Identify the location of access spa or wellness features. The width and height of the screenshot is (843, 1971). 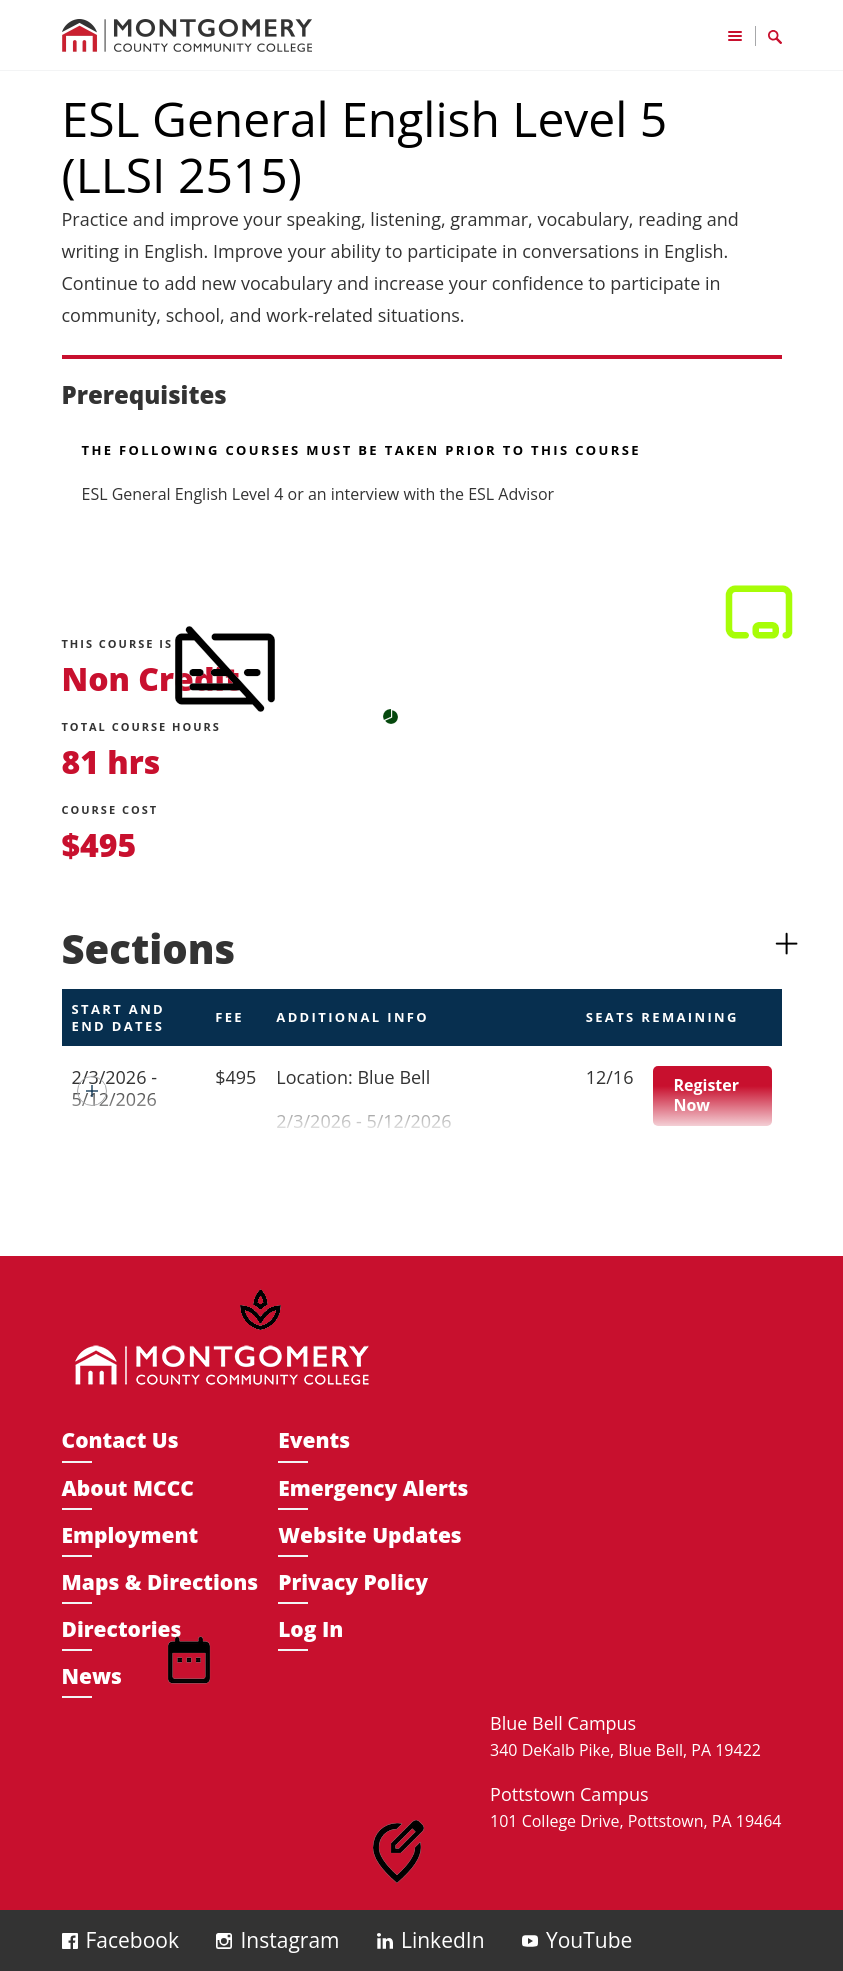
(260, 1309).